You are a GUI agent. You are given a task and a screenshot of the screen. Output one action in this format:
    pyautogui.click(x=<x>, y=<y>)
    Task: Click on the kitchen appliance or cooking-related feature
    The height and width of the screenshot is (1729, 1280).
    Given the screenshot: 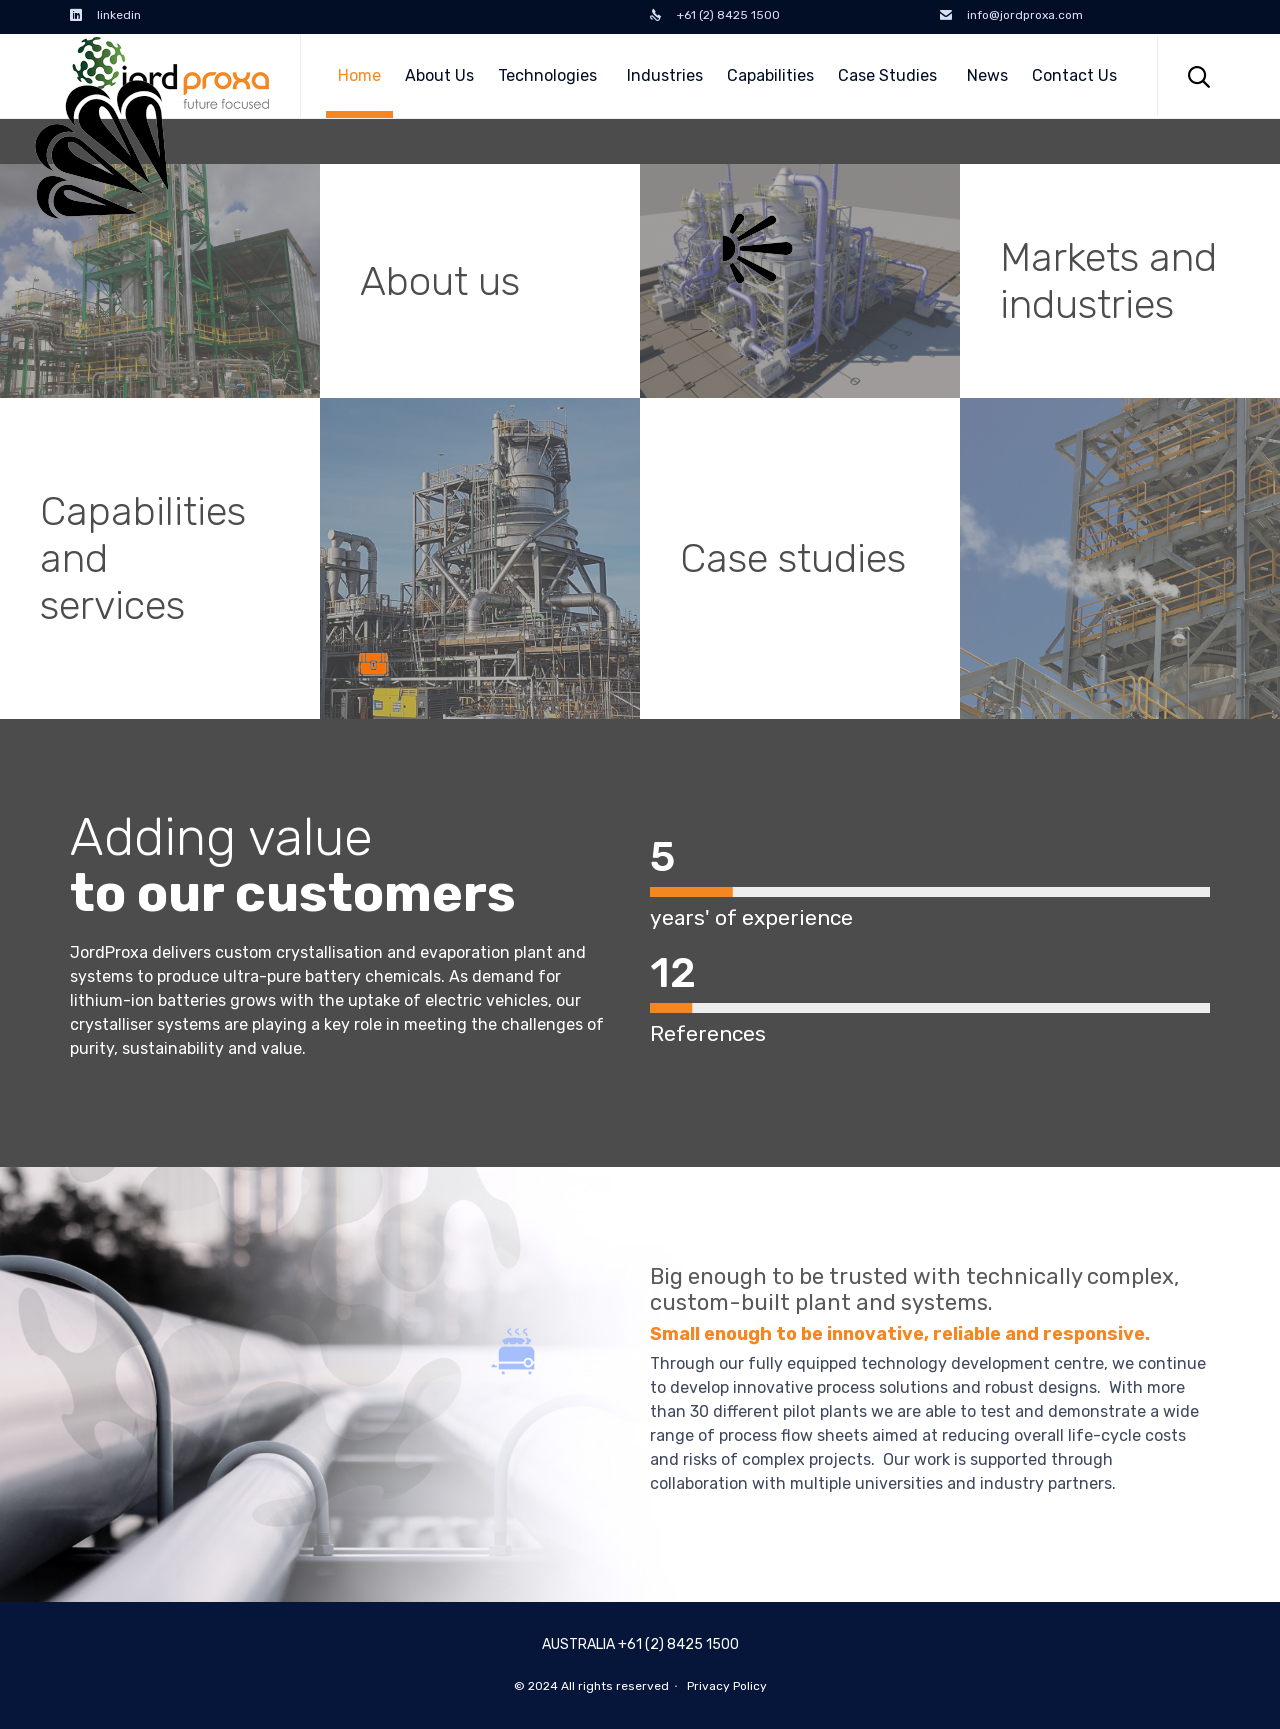 What is the action you would take?
    pyautogui.click(x=513, y=1351)
    